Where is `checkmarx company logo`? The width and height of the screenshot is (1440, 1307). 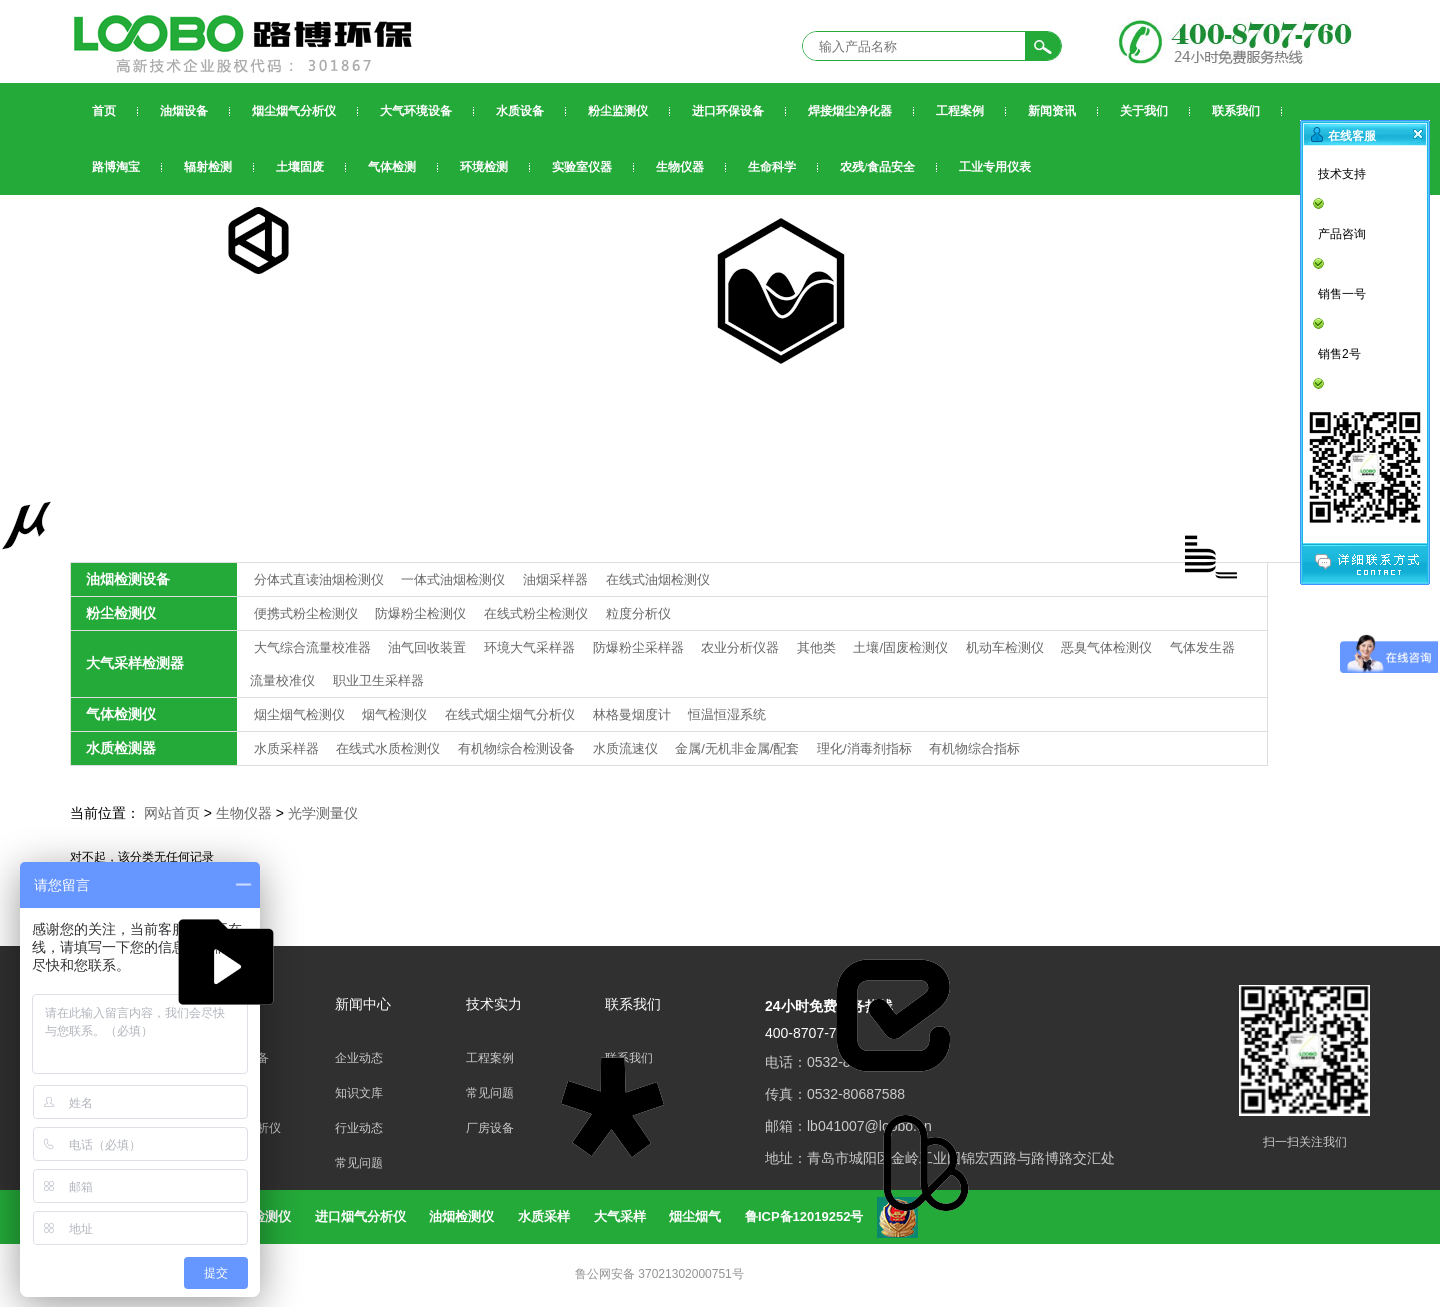 checkmarx company logo is located at coordinates (893, 1015).